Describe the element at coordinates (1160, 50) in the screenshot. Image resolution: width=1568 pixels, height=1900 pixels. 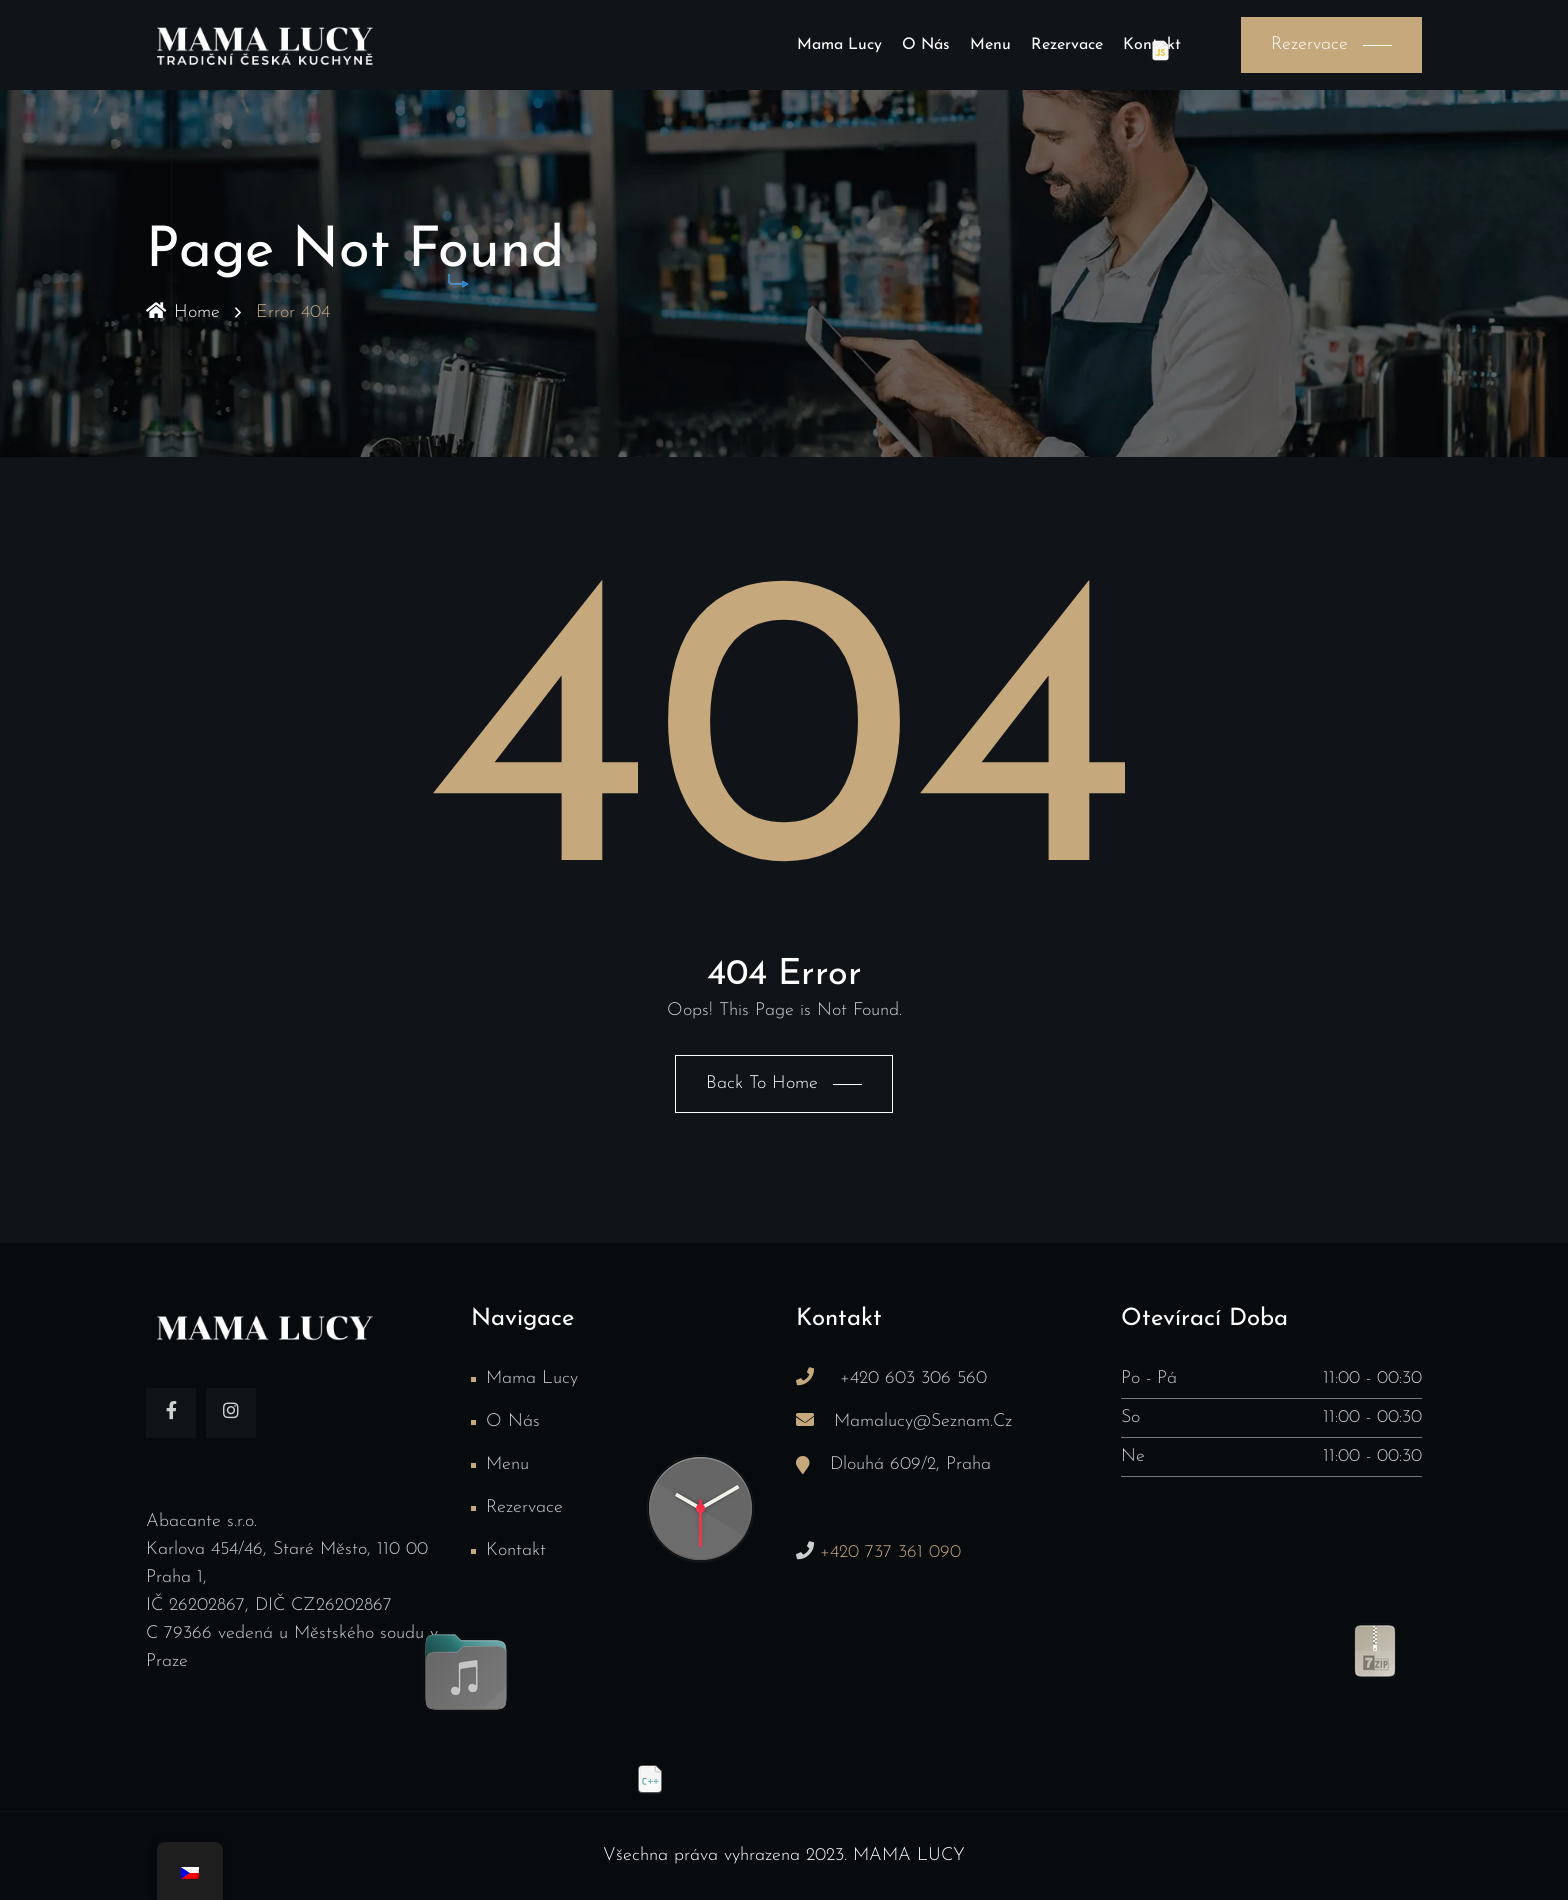
I see `indicates a javascript source file` at that location.